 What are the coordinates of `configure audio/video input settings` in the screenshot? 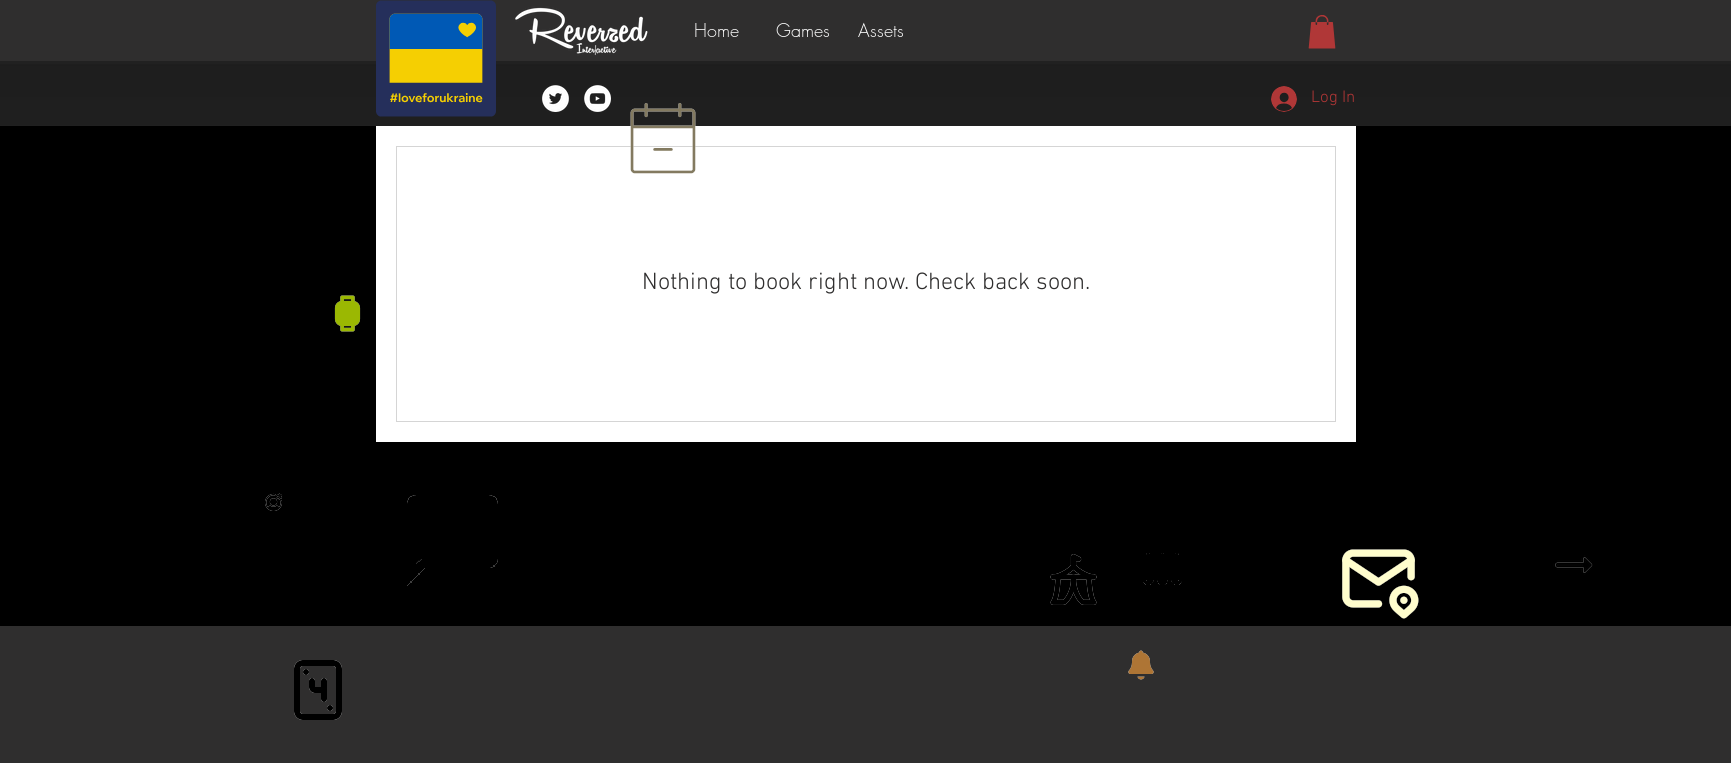 It's located at (1162, 572).